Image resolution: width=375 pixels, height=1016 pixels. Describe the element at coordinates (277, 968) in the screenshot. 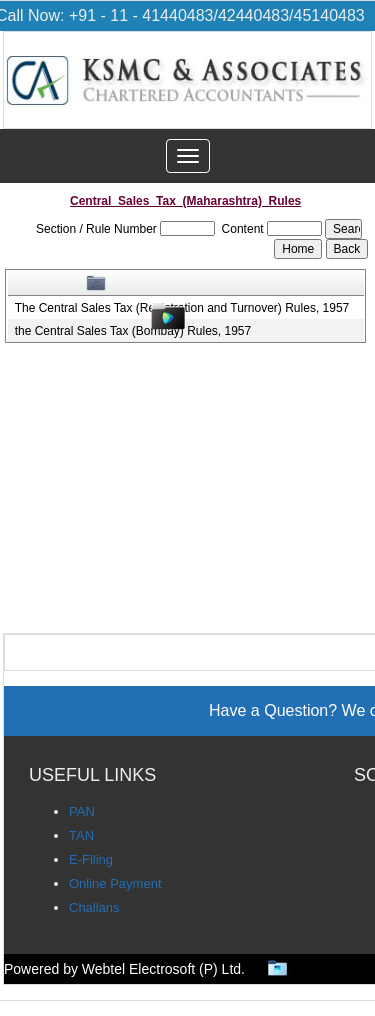

I see `open microsoft warehouse management files` at that location.